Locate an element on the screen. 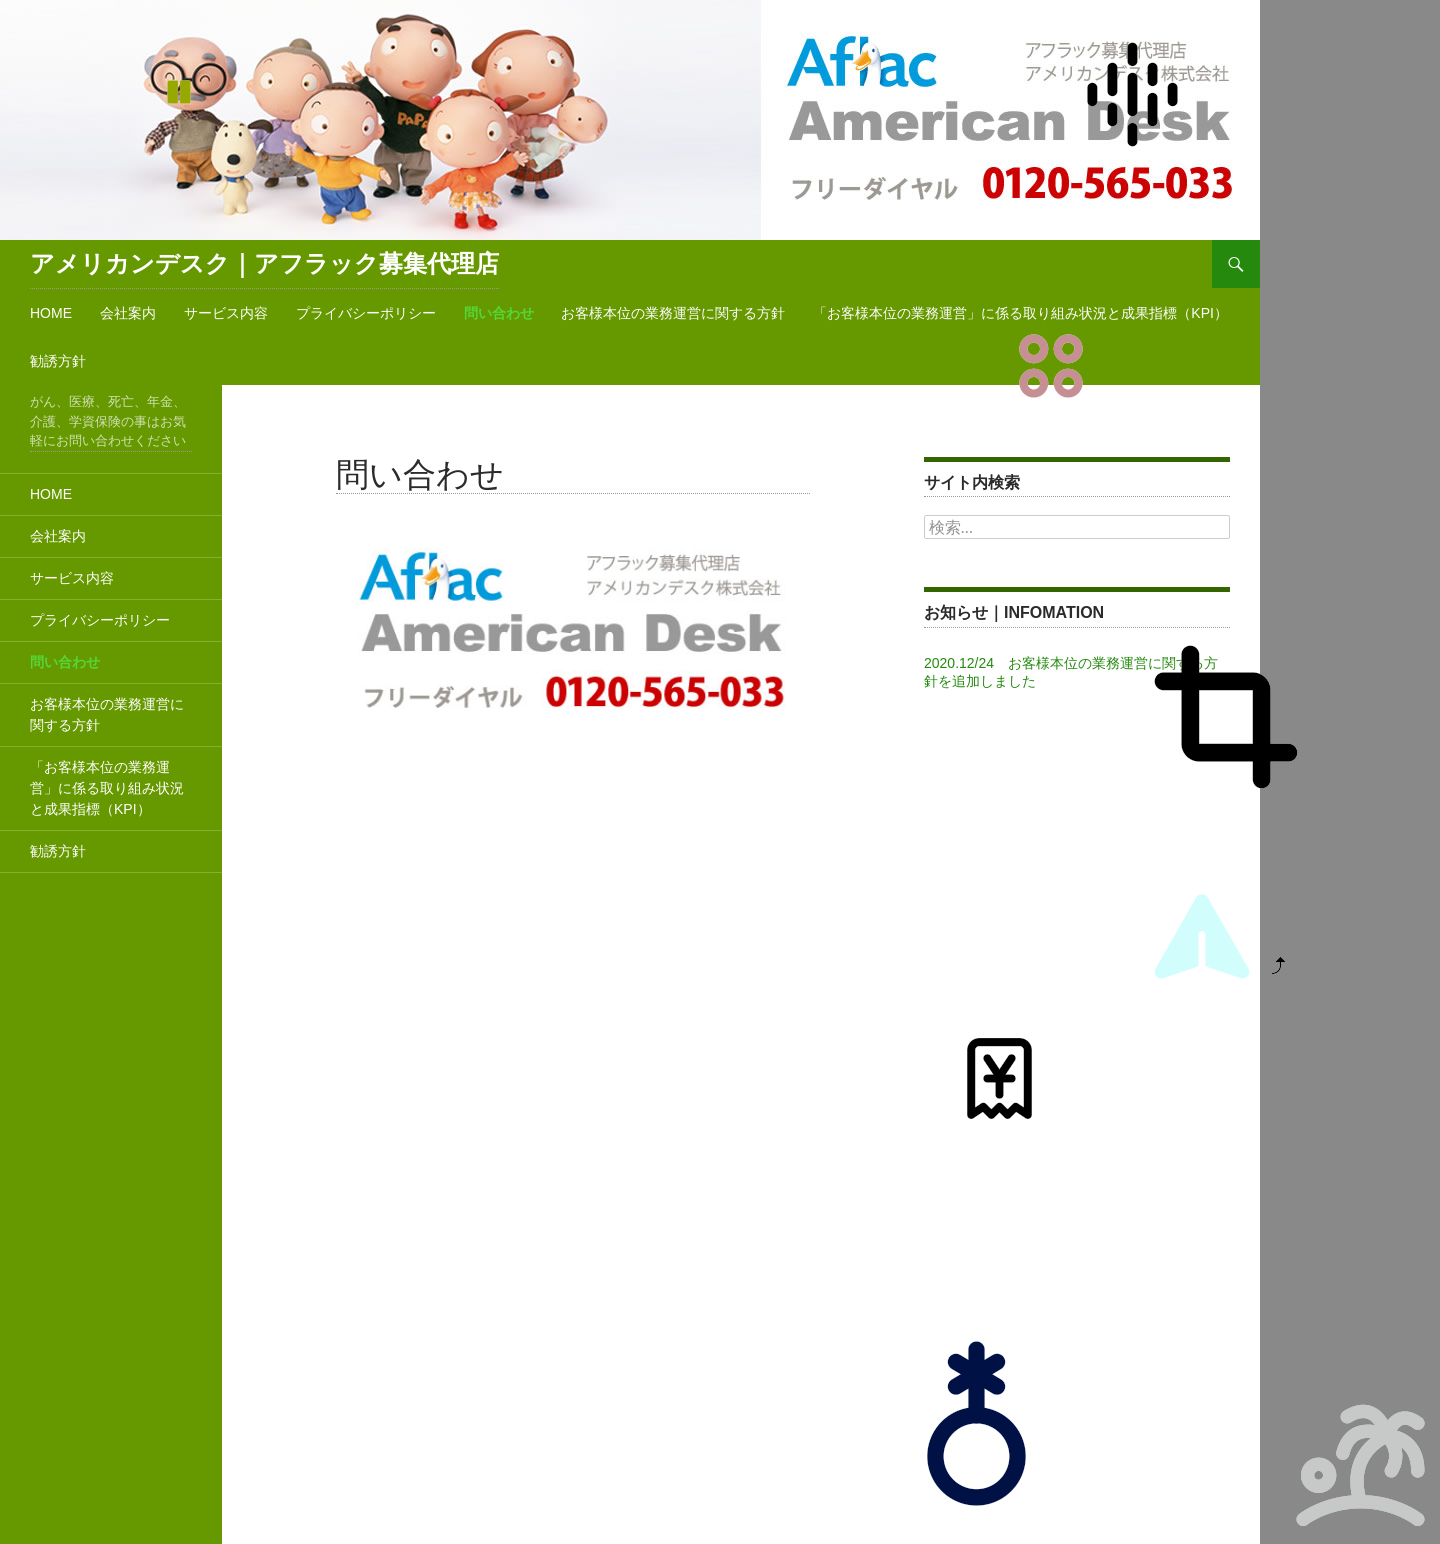 This screenshot has height=1544, width=1440. go back and up in navigation is located at coordinates (1278, 965).